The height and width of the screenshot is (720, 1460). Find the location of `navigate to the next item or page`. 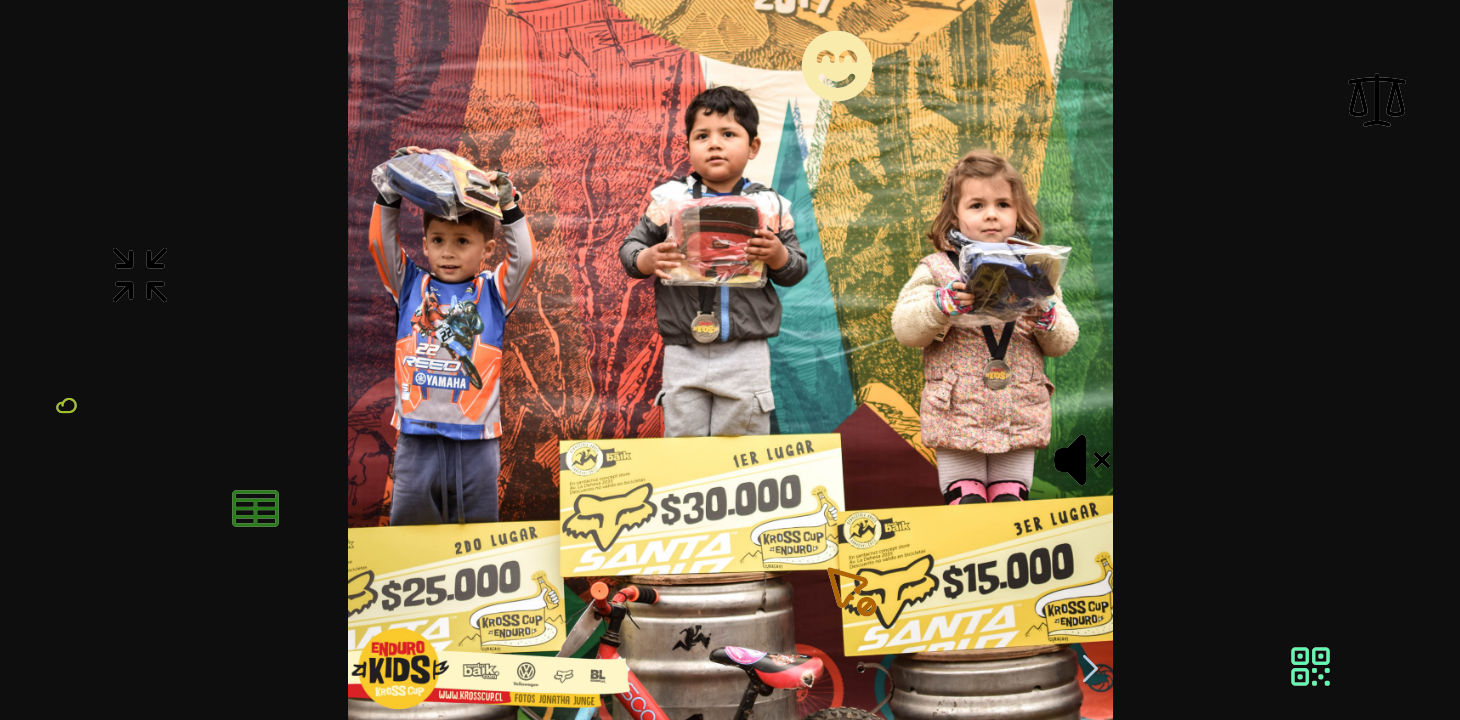

navigate to the next item or page is located at coordinates (1090, 668).